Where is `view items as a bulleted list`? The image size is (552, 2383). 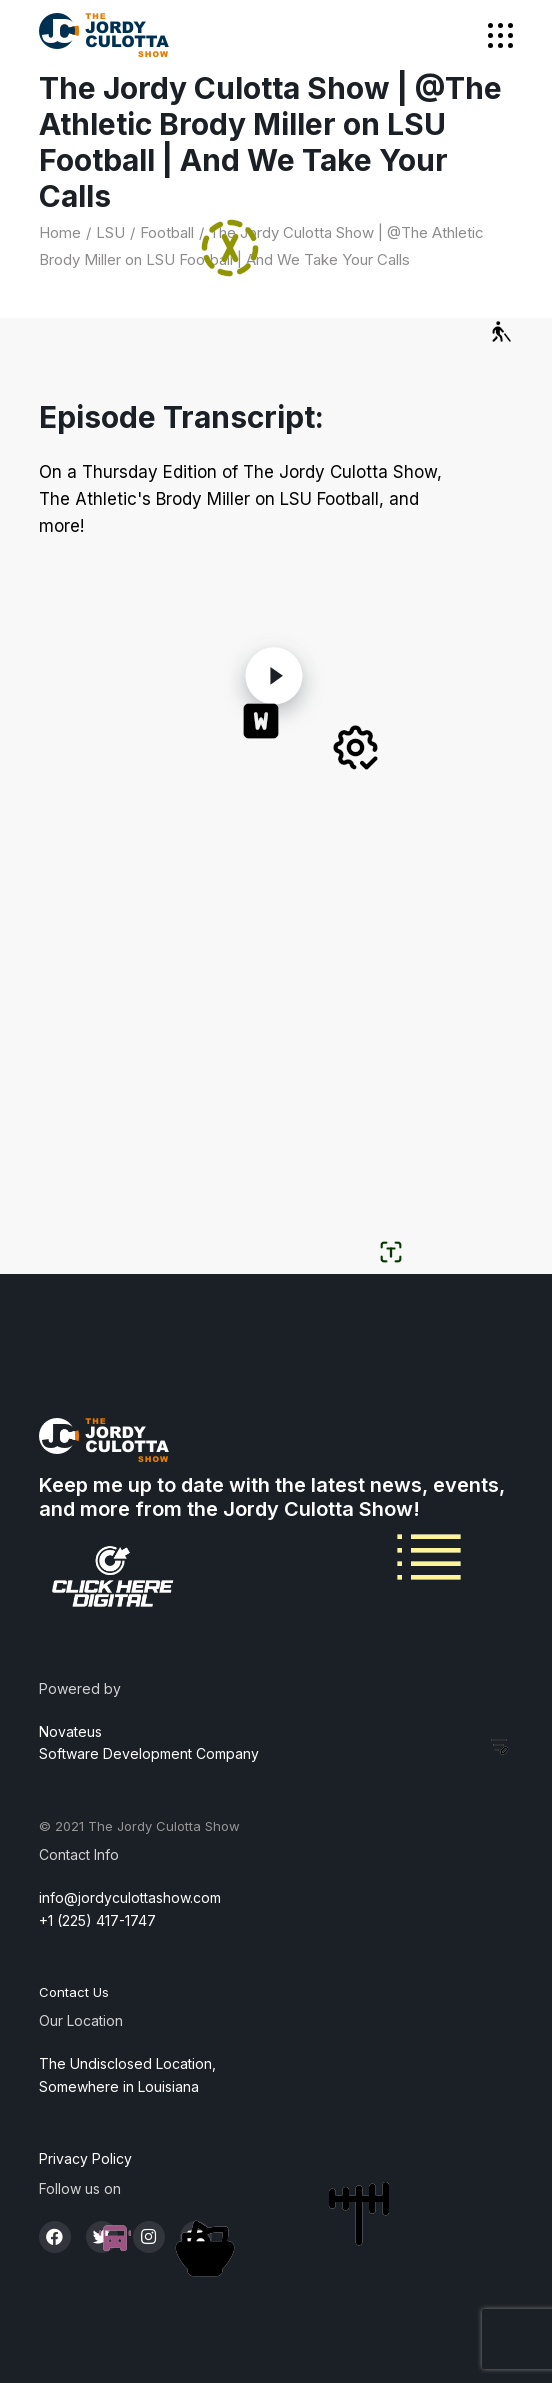
view items as a bulleted list is located at coordinates (429, 1557).